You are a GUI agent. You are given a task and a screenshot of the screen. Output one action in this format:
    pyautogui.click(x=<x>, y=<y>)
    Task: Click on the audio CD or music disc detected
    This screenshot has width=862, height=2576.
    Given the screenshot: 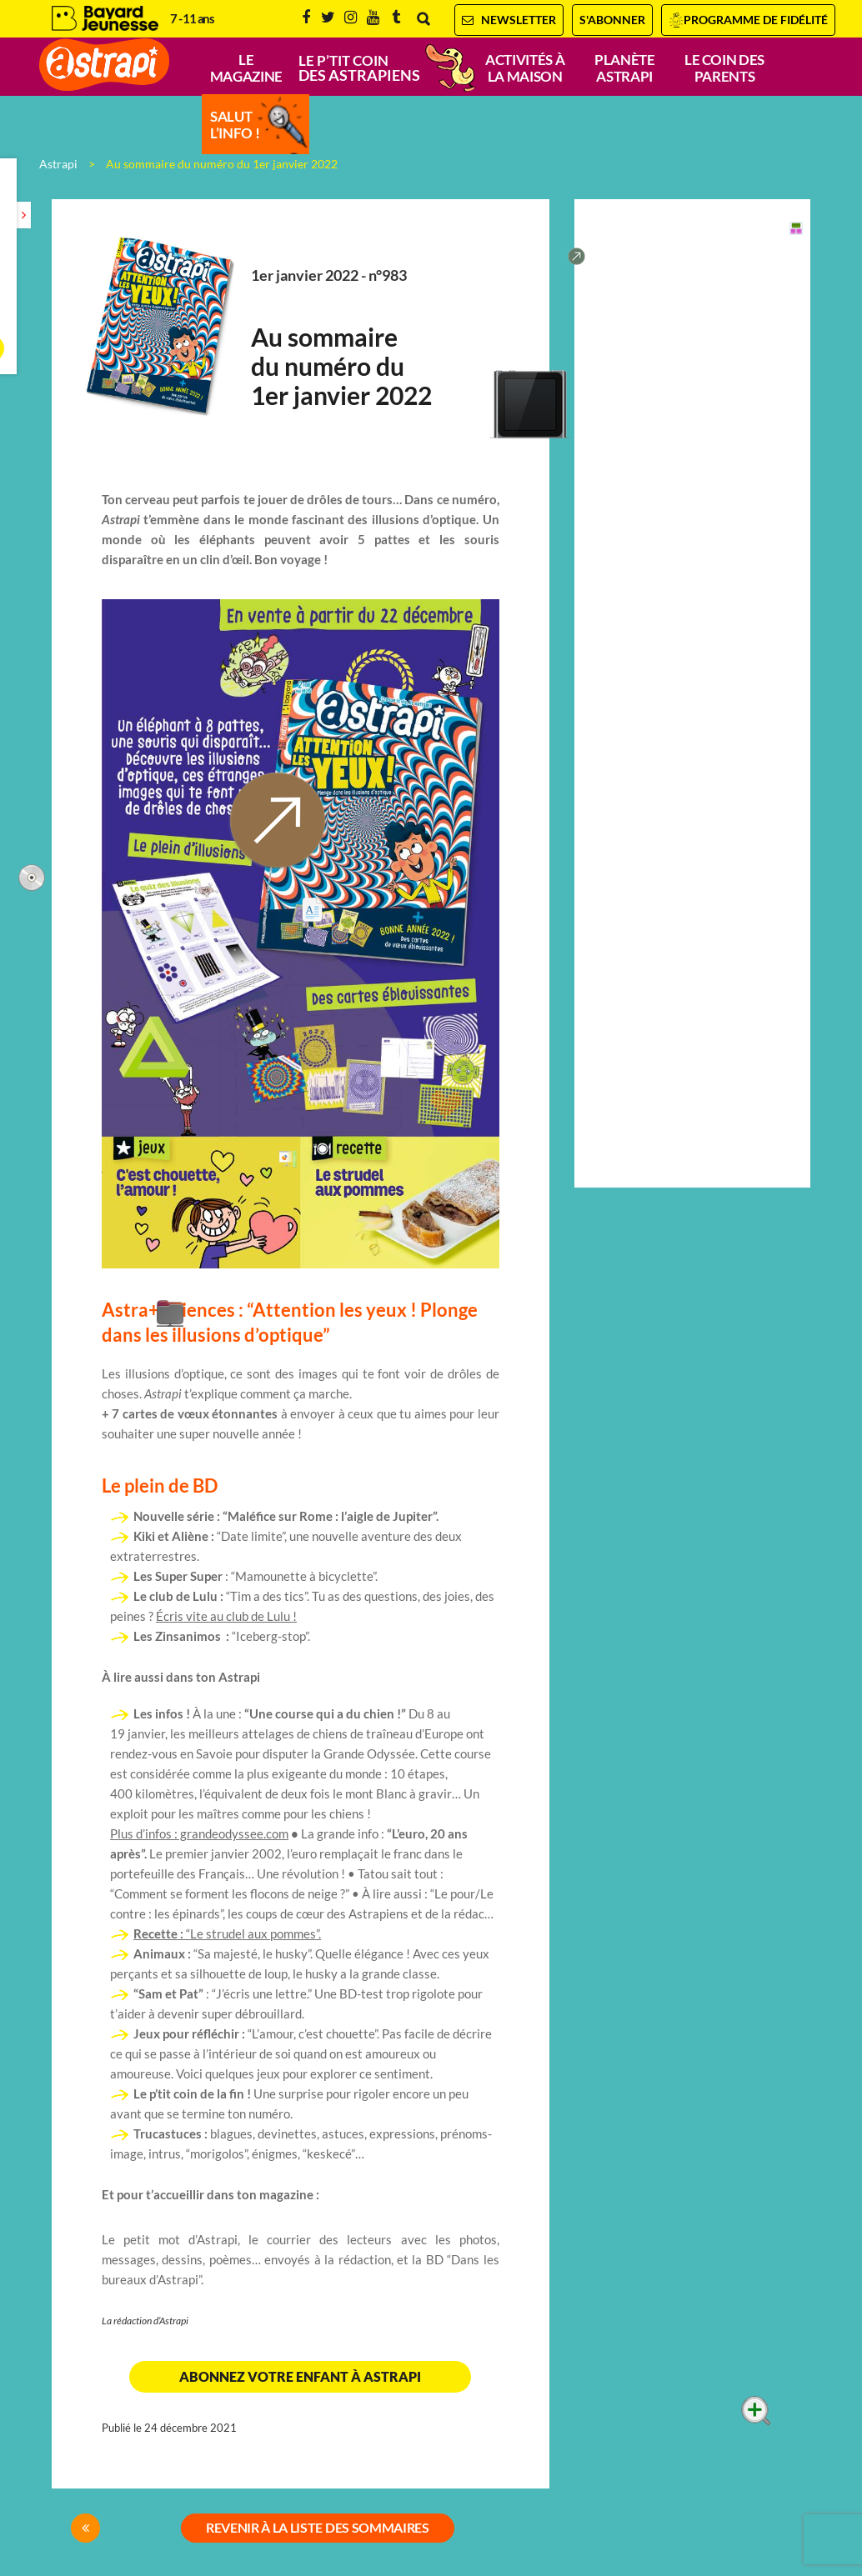 What is the action you would take?
    pyautogui.click(x=32, y=878)
    